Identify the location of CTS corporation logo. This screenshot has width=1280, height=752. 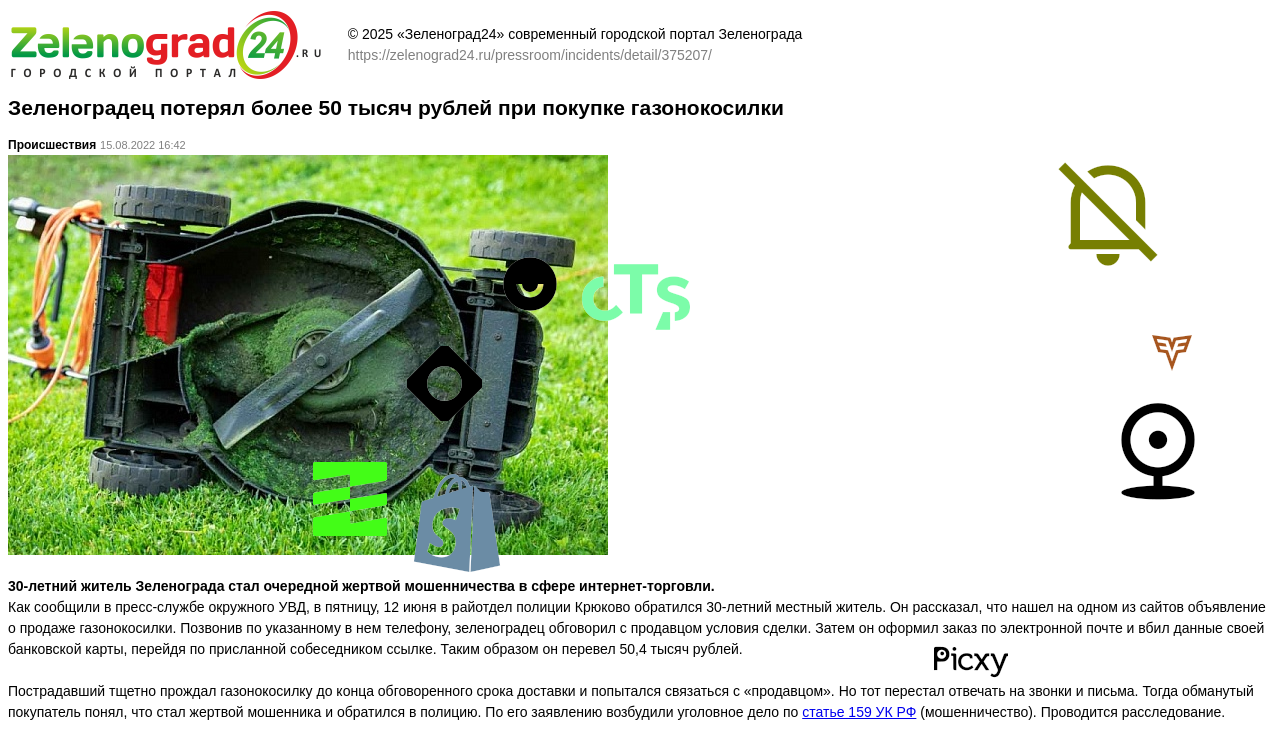
(636, 297).